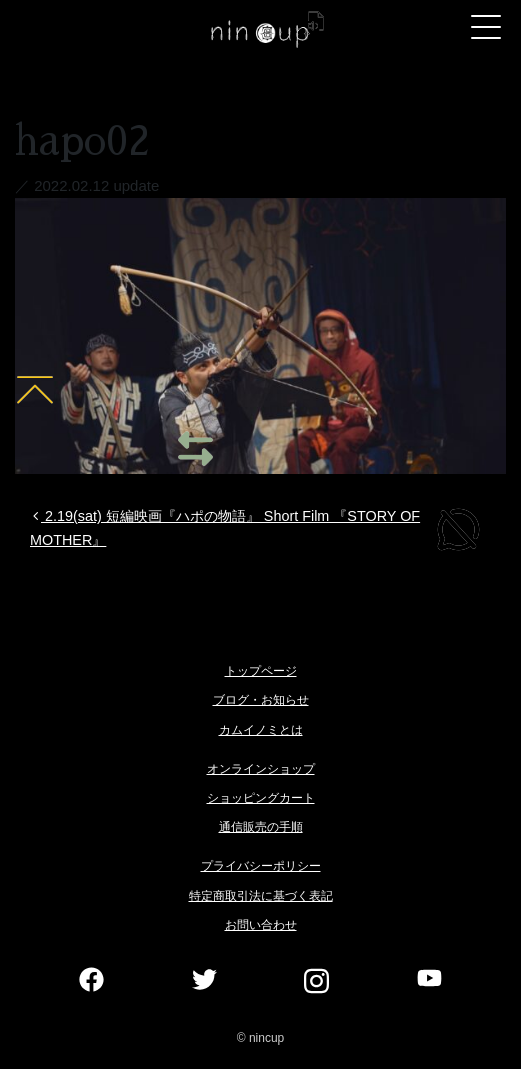 Image resolution: width=521 pixels, height=1069 pixels. Describe the element at coordinates (35, 389) in the screenshot. I see `collapse content to top` at that location.